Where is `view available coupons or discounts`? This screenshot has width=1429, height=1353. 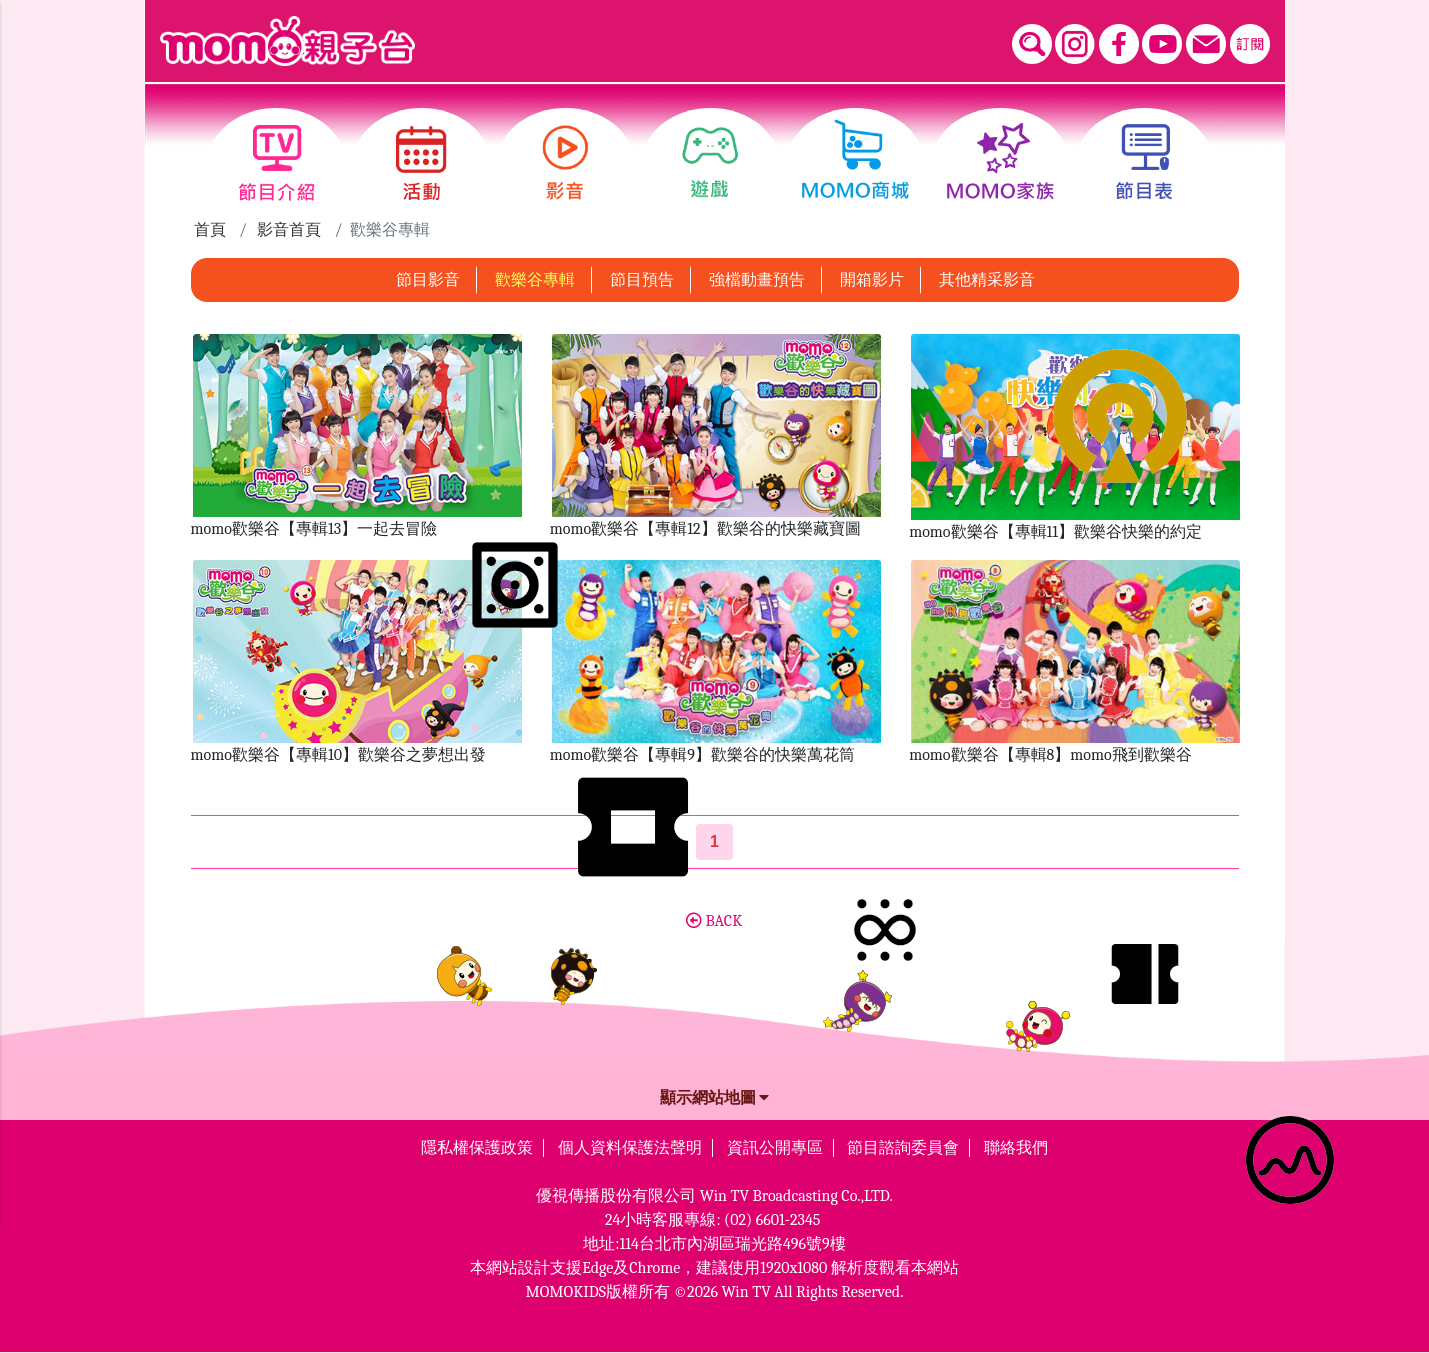
view available coupons or discounts is located at coordinates (1145, 974).